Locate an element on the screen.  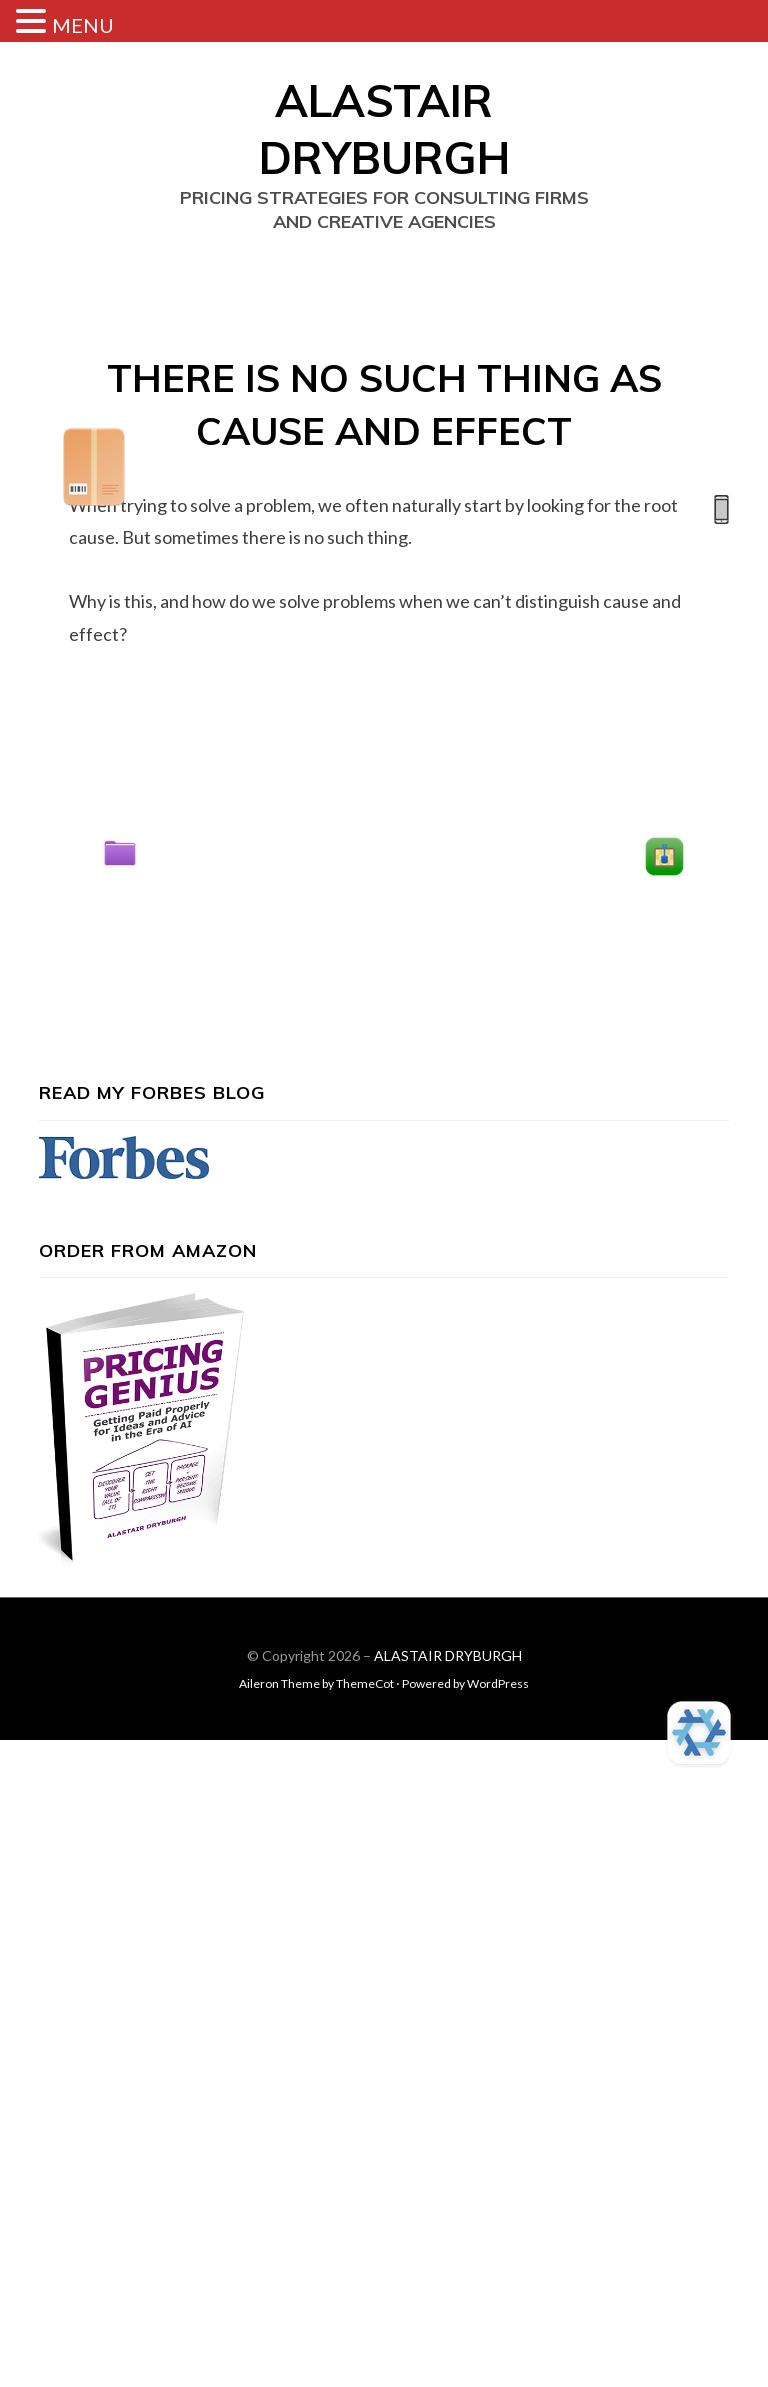
open sandbox development environment is located at coordinates (664, 856).